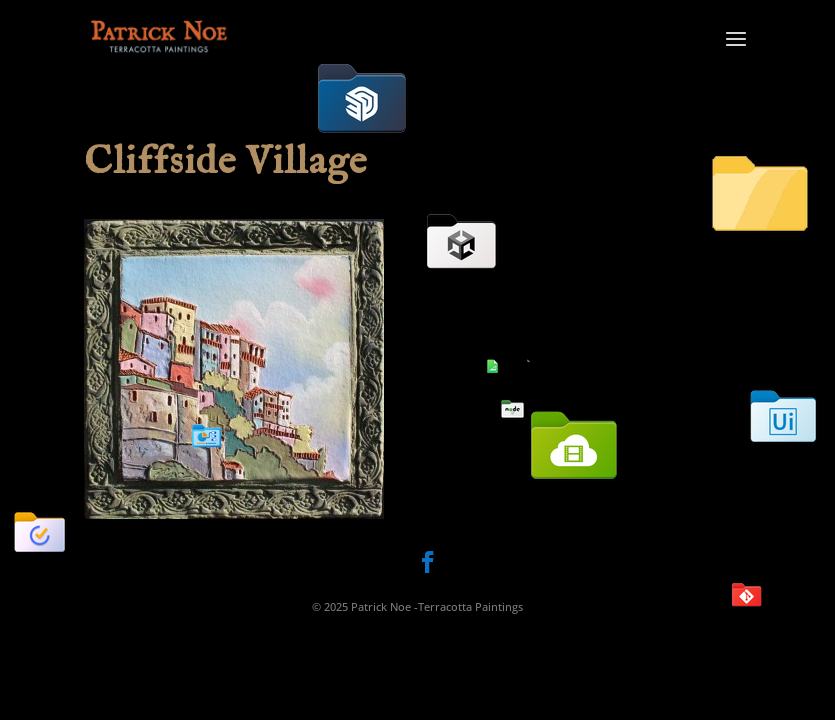  Describe the element at coordinates (760, 196) in the screenshot. I see `open folder containing pixel art or retro-style files` at that location.